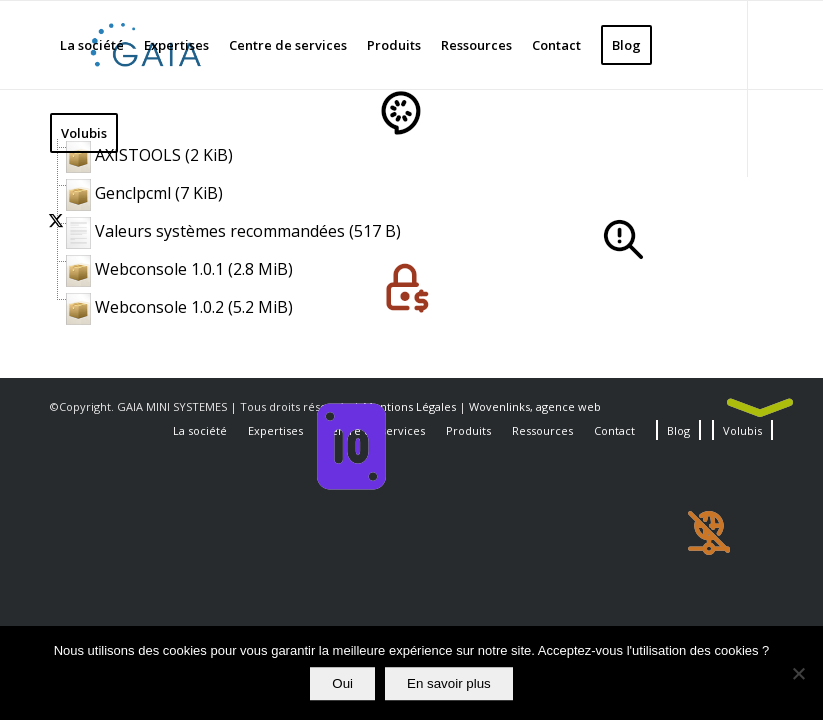  I want to click on expand content or dropdown menu, so click(760, 406).